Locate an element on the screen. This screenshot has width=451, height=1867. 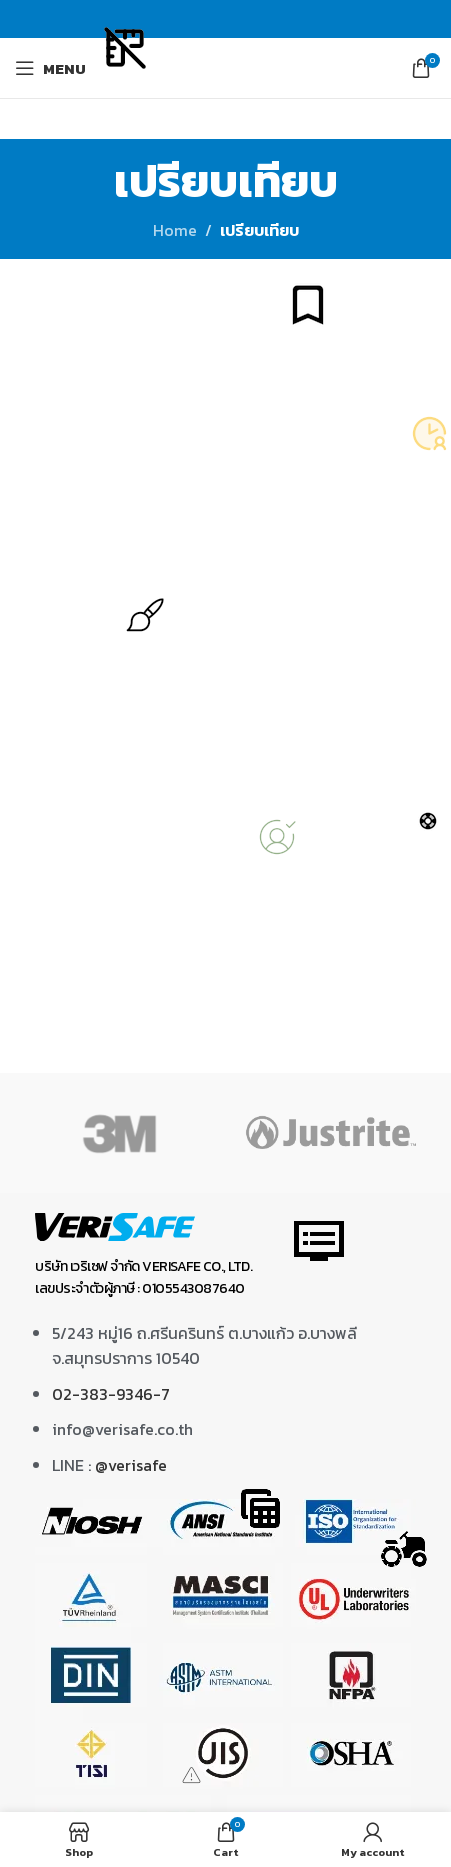
switch to table or grid view is located at coordinates (260, 1508).